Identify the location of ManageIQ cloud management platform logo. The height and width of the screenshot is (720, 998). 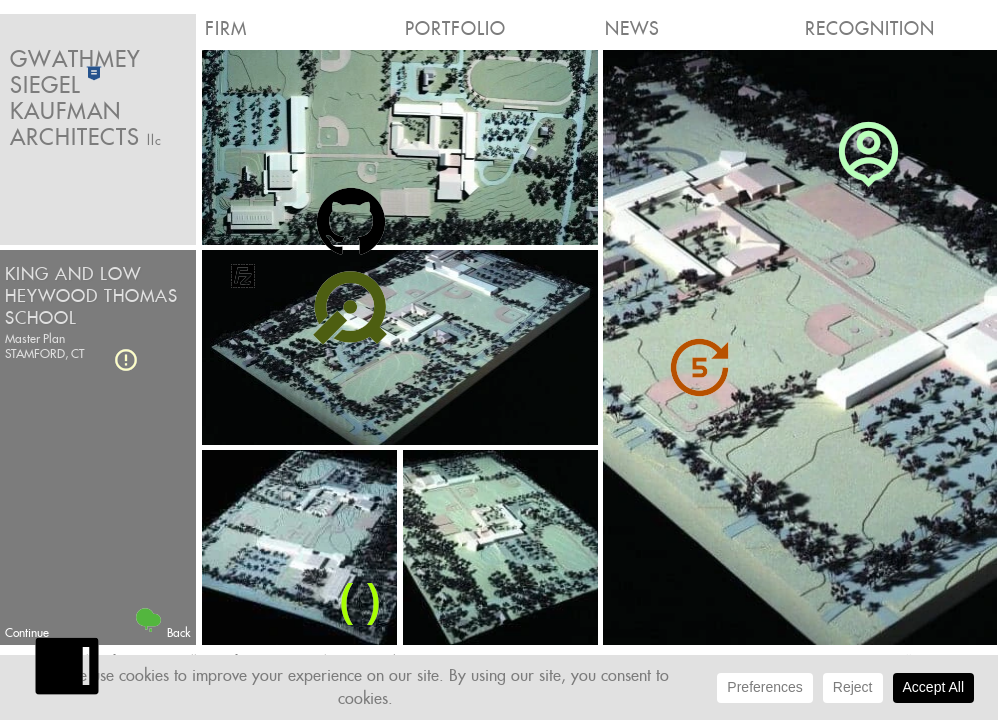
(350, 308).